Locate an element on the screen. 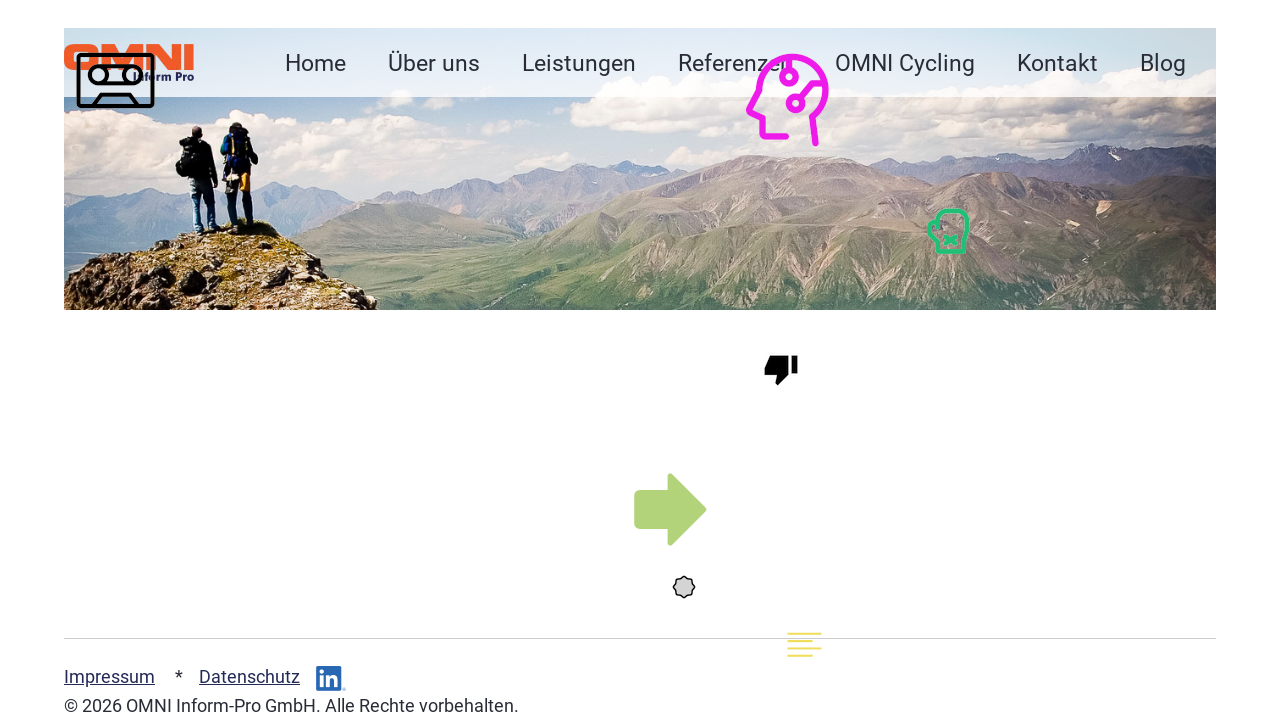 The image size is (1280, 720). access audio recordings or voice memos is located at coordinates (115, 80).